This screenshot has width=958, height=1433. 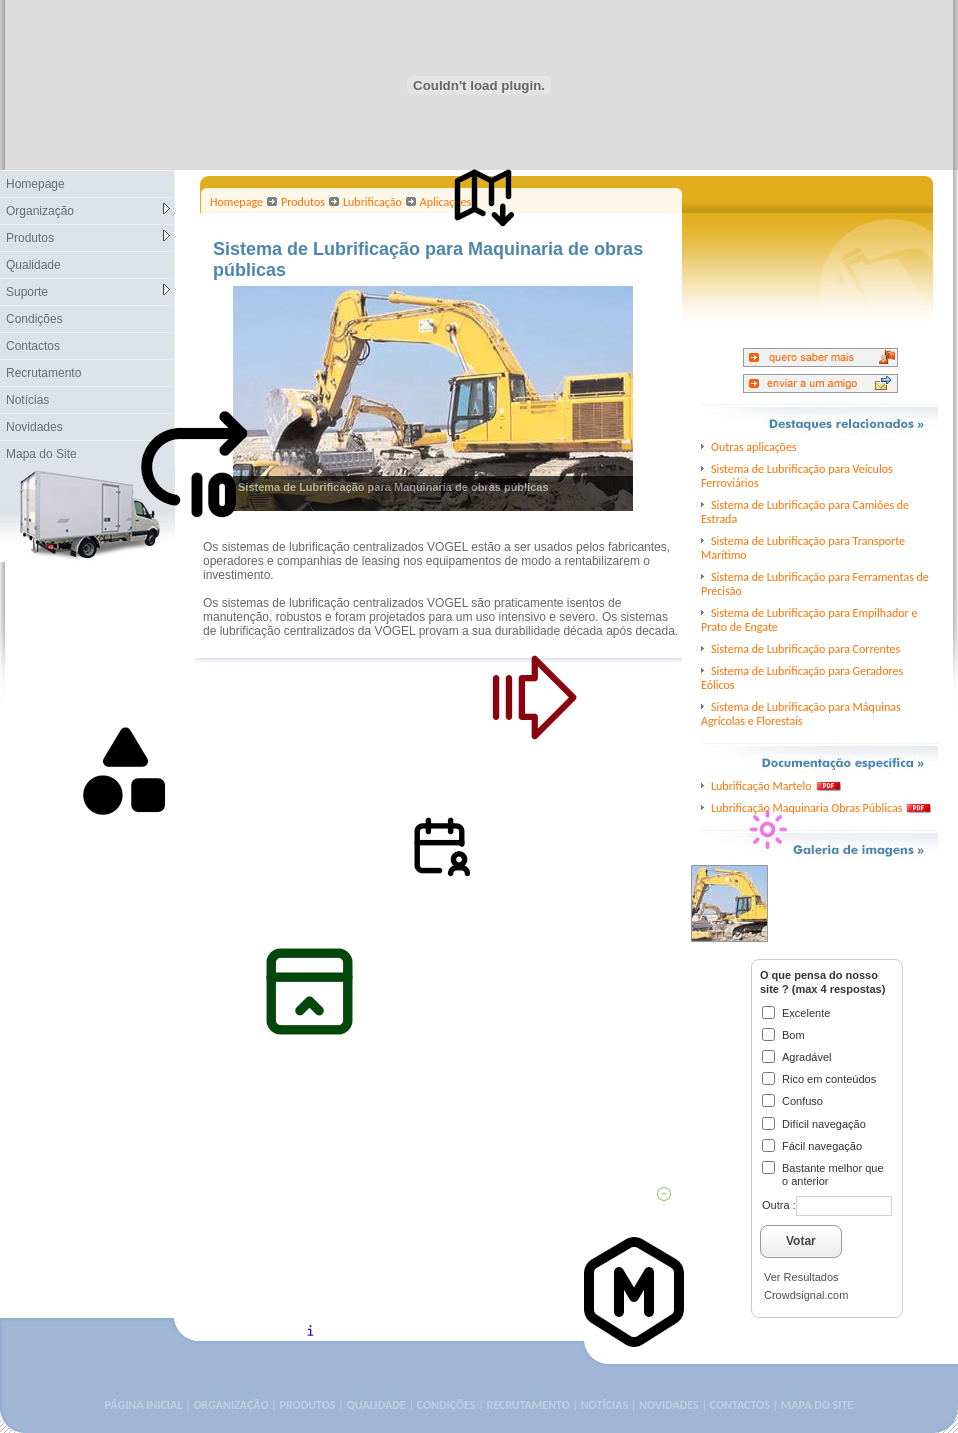 What do you see at coordinates (197, 467) in the screenshot?
I see `skip forward 10 seconds` at bounding box center [197, 467].